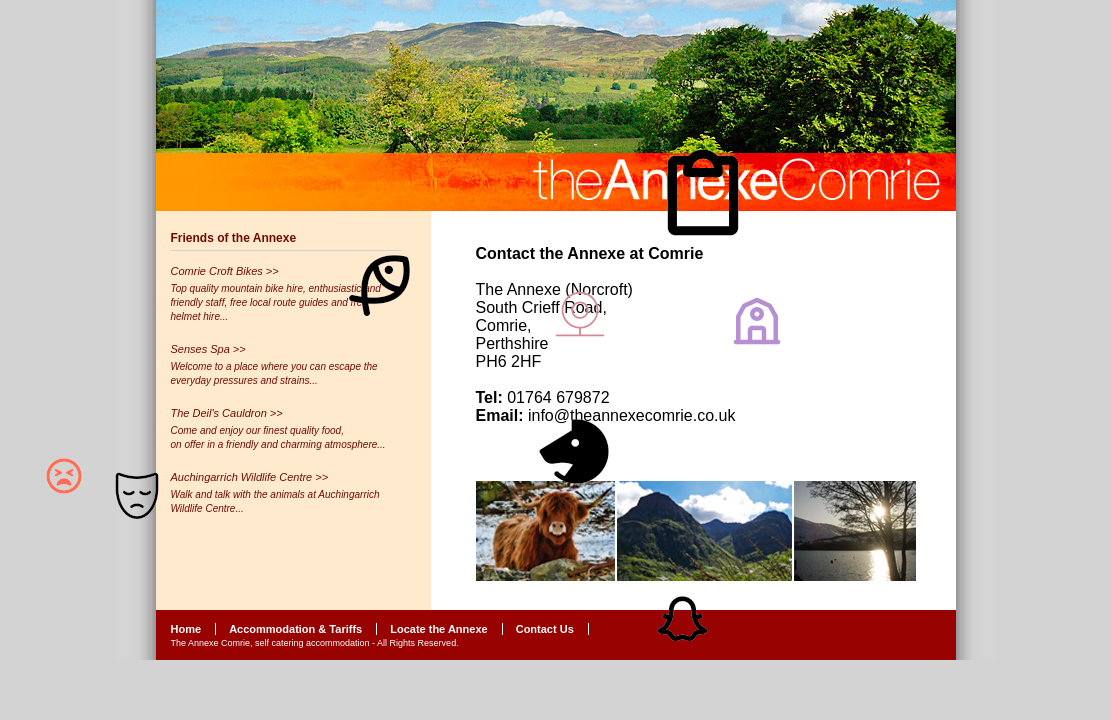 Image resolution: width=1111 pixels, height=720 pixels. Describe the element at coordinates (576, 451) in the screenshot. I see `access equestrian or horse-related features` at that location.